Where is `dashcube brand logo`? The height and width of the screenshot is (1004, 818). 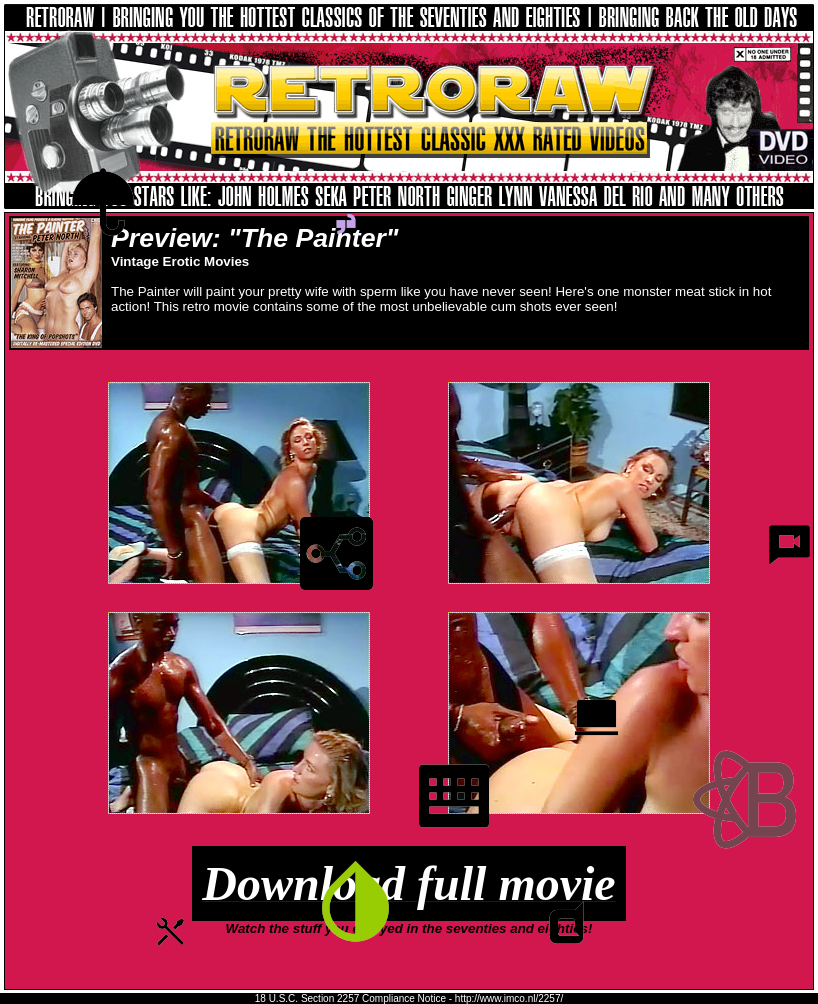 dashcube brand logo is located at coordinates (566, 922).